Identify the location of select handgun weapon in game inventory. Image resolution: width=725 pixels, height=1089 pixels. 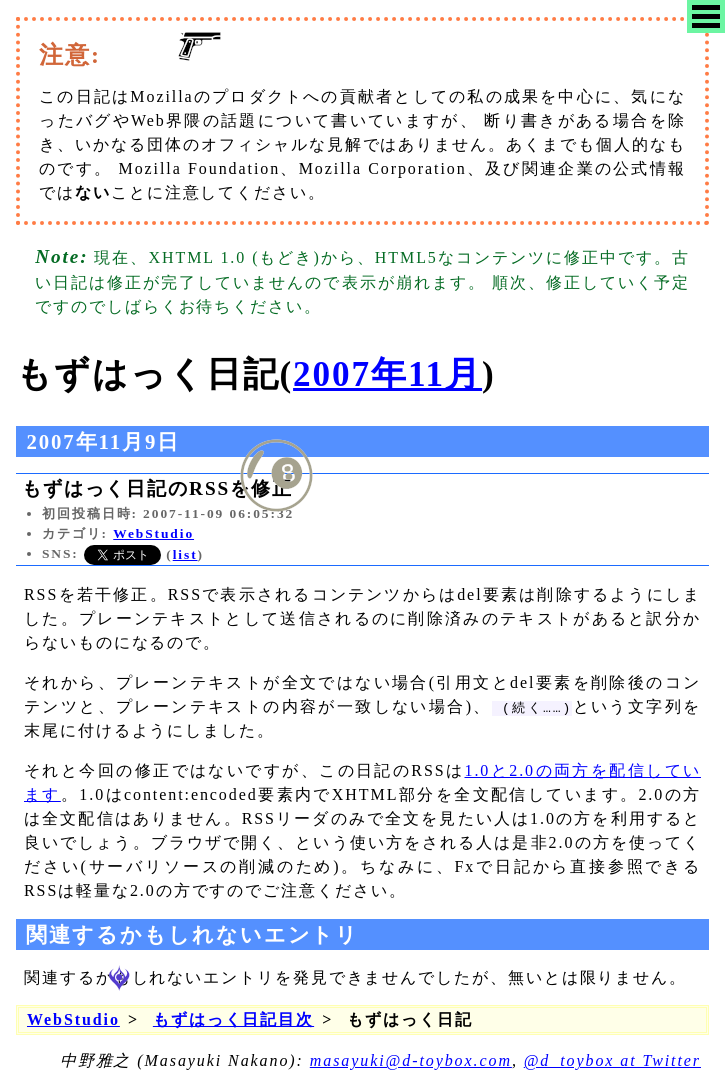
(199, 46).